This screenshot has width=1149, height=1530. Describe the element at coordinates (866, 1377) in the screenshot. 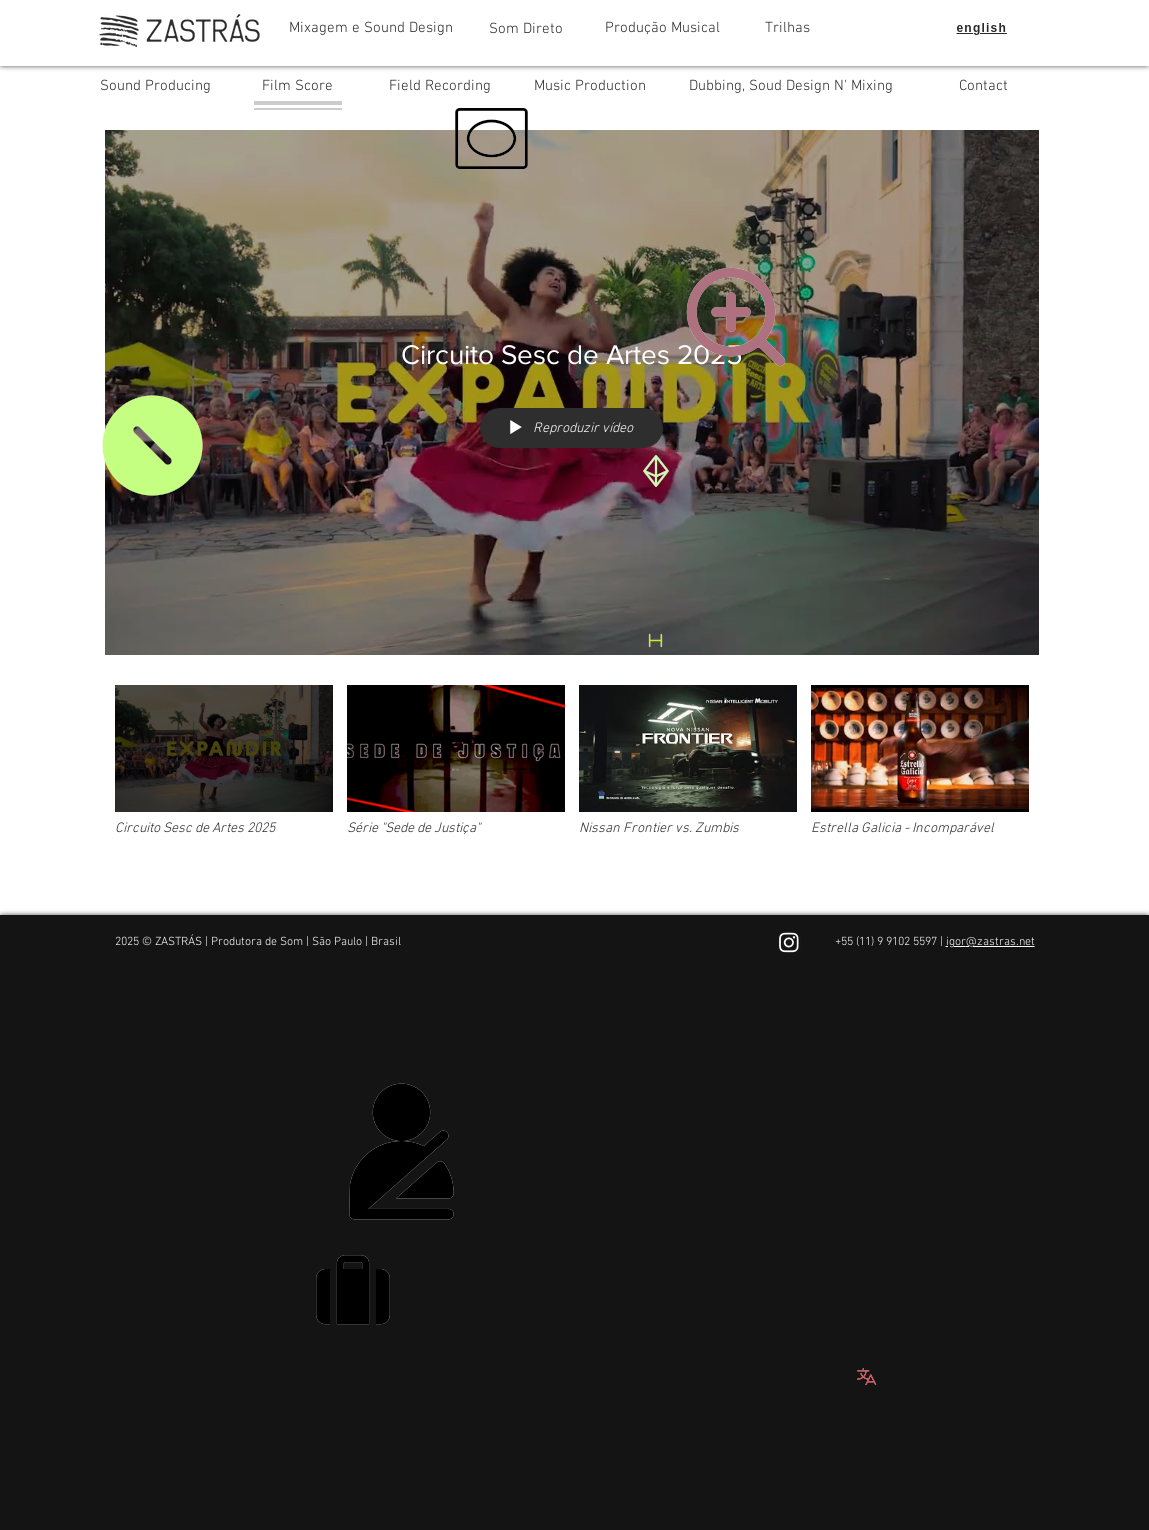

I see `translate text to another language` at that location.